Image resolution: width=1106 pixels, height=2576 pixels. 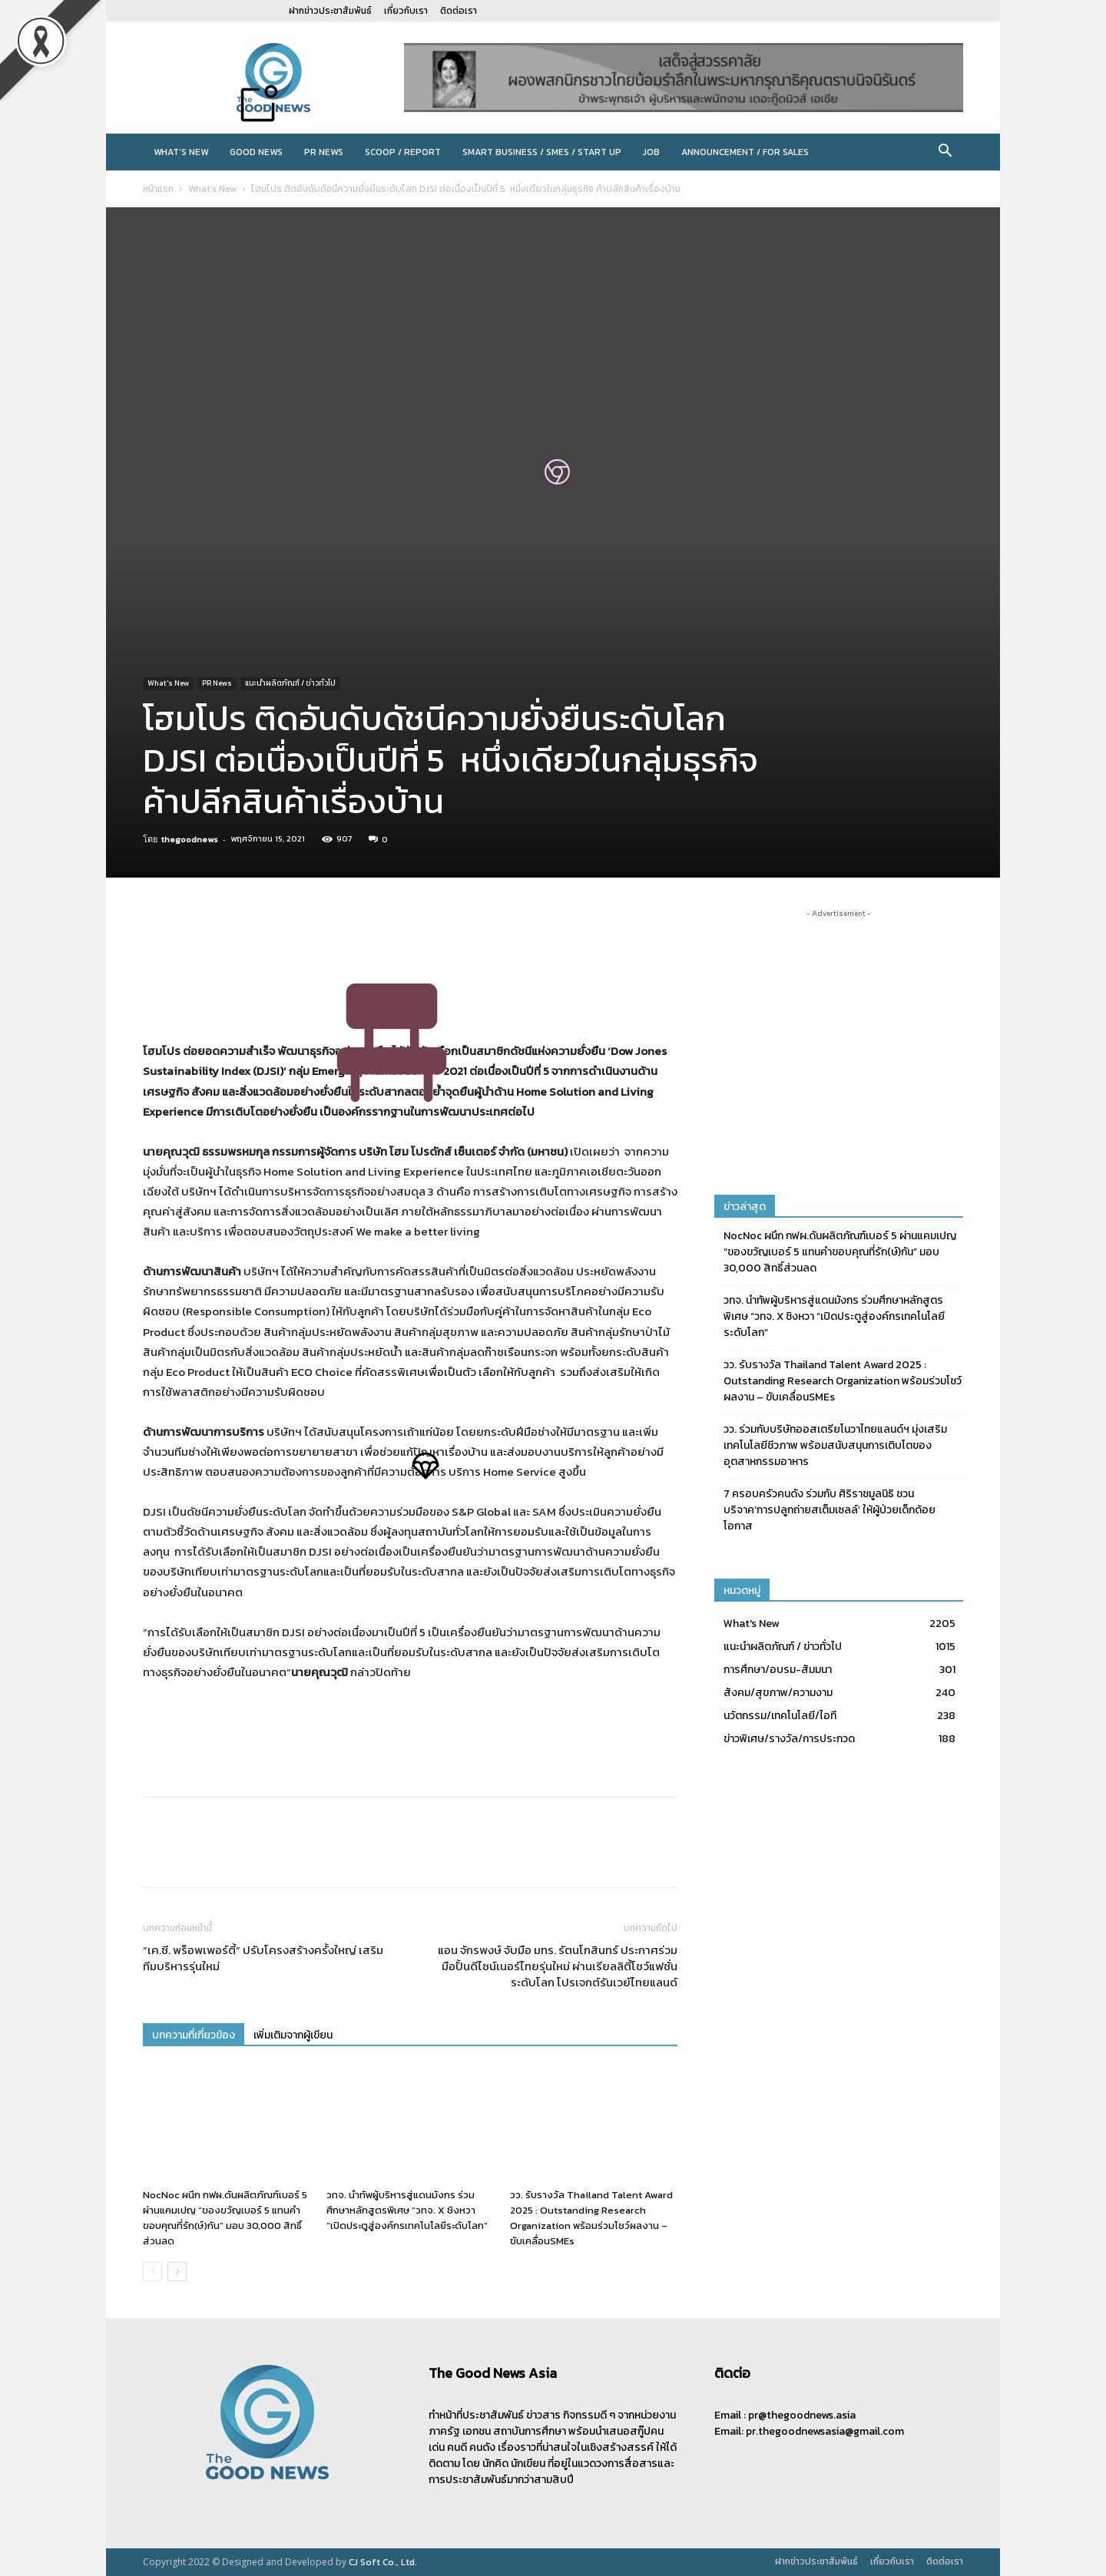 What do you see at coordinates (557, 471) in the screenshot?
I see `open google chrome browser` at bounding box center [557, 471].